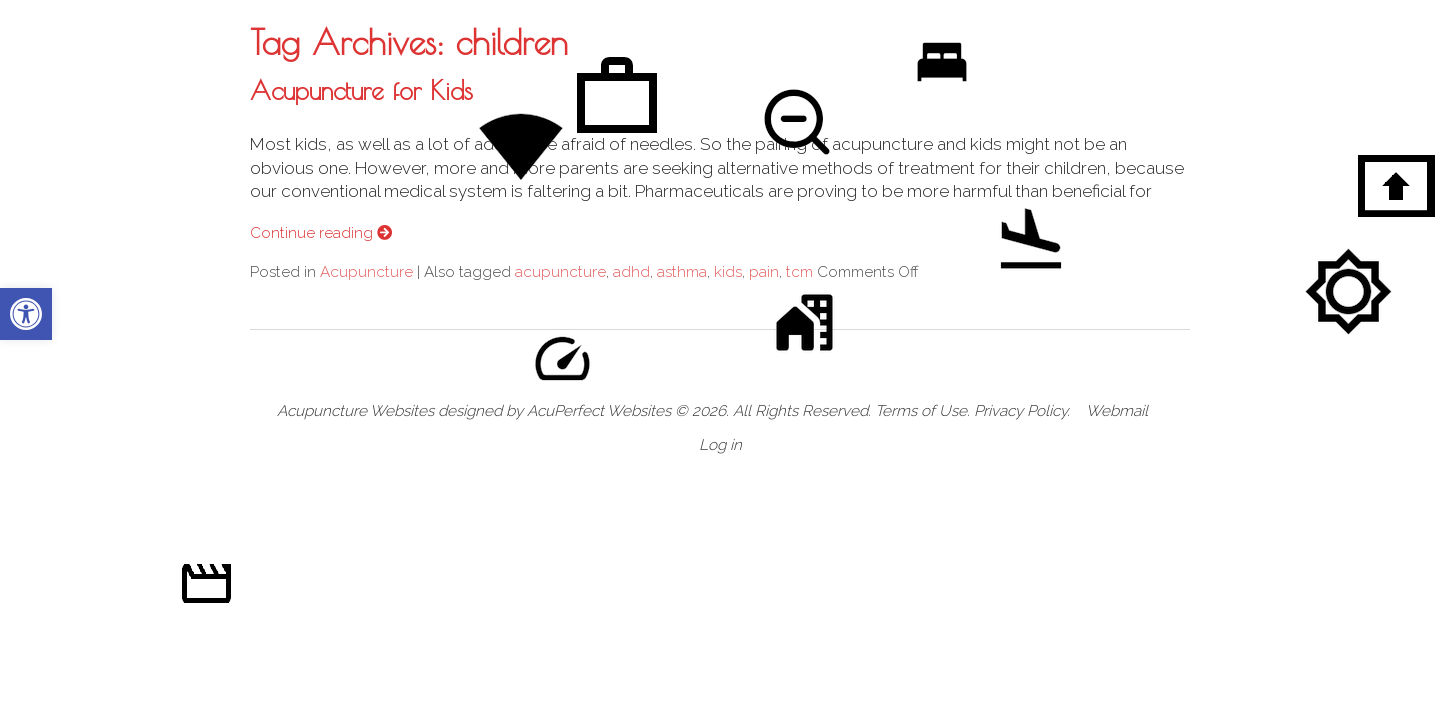  Describe the element at coordinates (562, 358) in the screenshot. I see `adjust playback speed settings` at that location.